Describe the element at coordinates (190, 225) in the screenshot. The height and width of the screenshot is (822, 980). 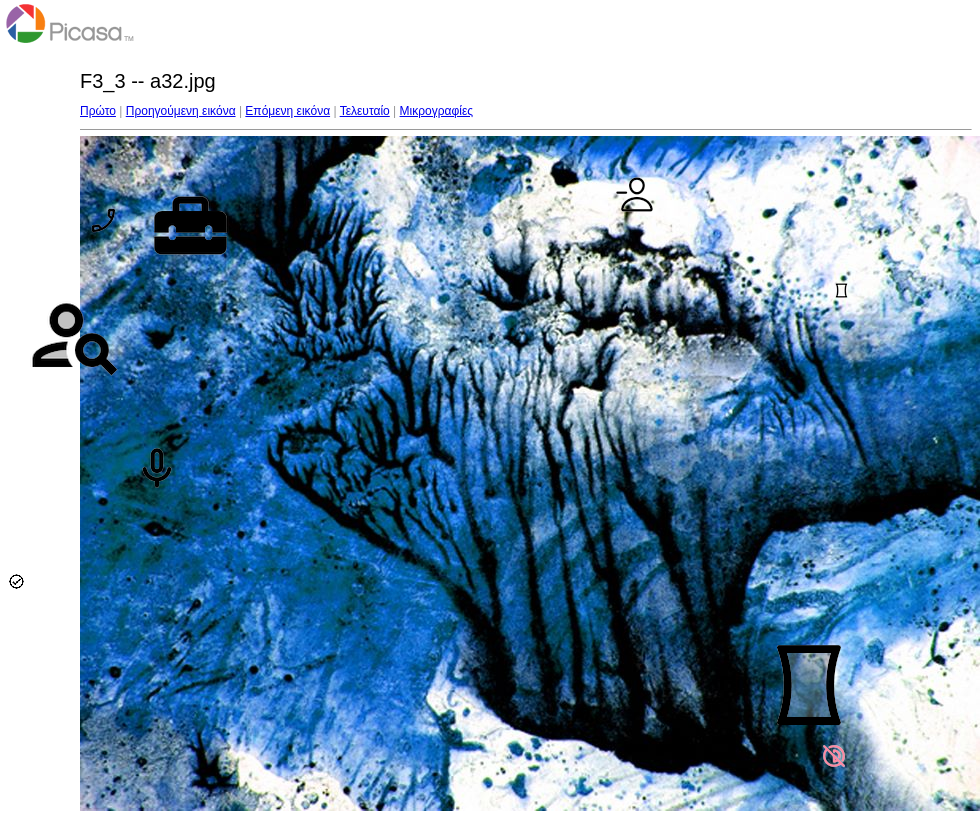
I see `access home repair services` at that location.